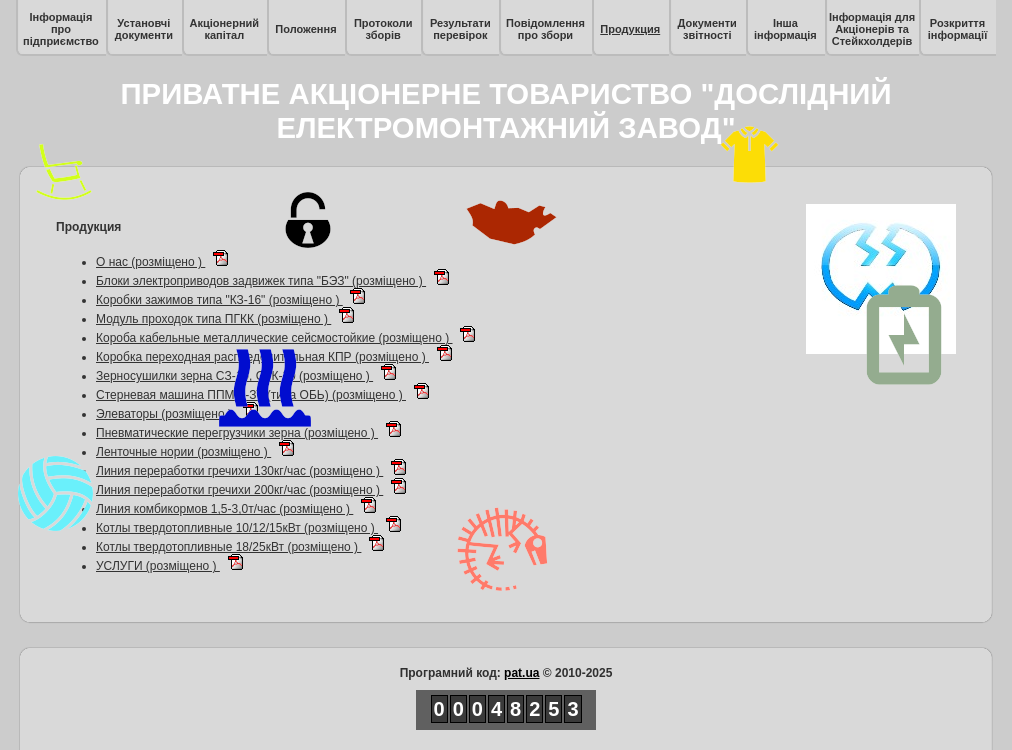 Image resolution: width=1012 pixels, height=750 pixels. Describe the element at coordinates (64, 172) in the screenshot. I see `browse furniture or home decor items` at that location.